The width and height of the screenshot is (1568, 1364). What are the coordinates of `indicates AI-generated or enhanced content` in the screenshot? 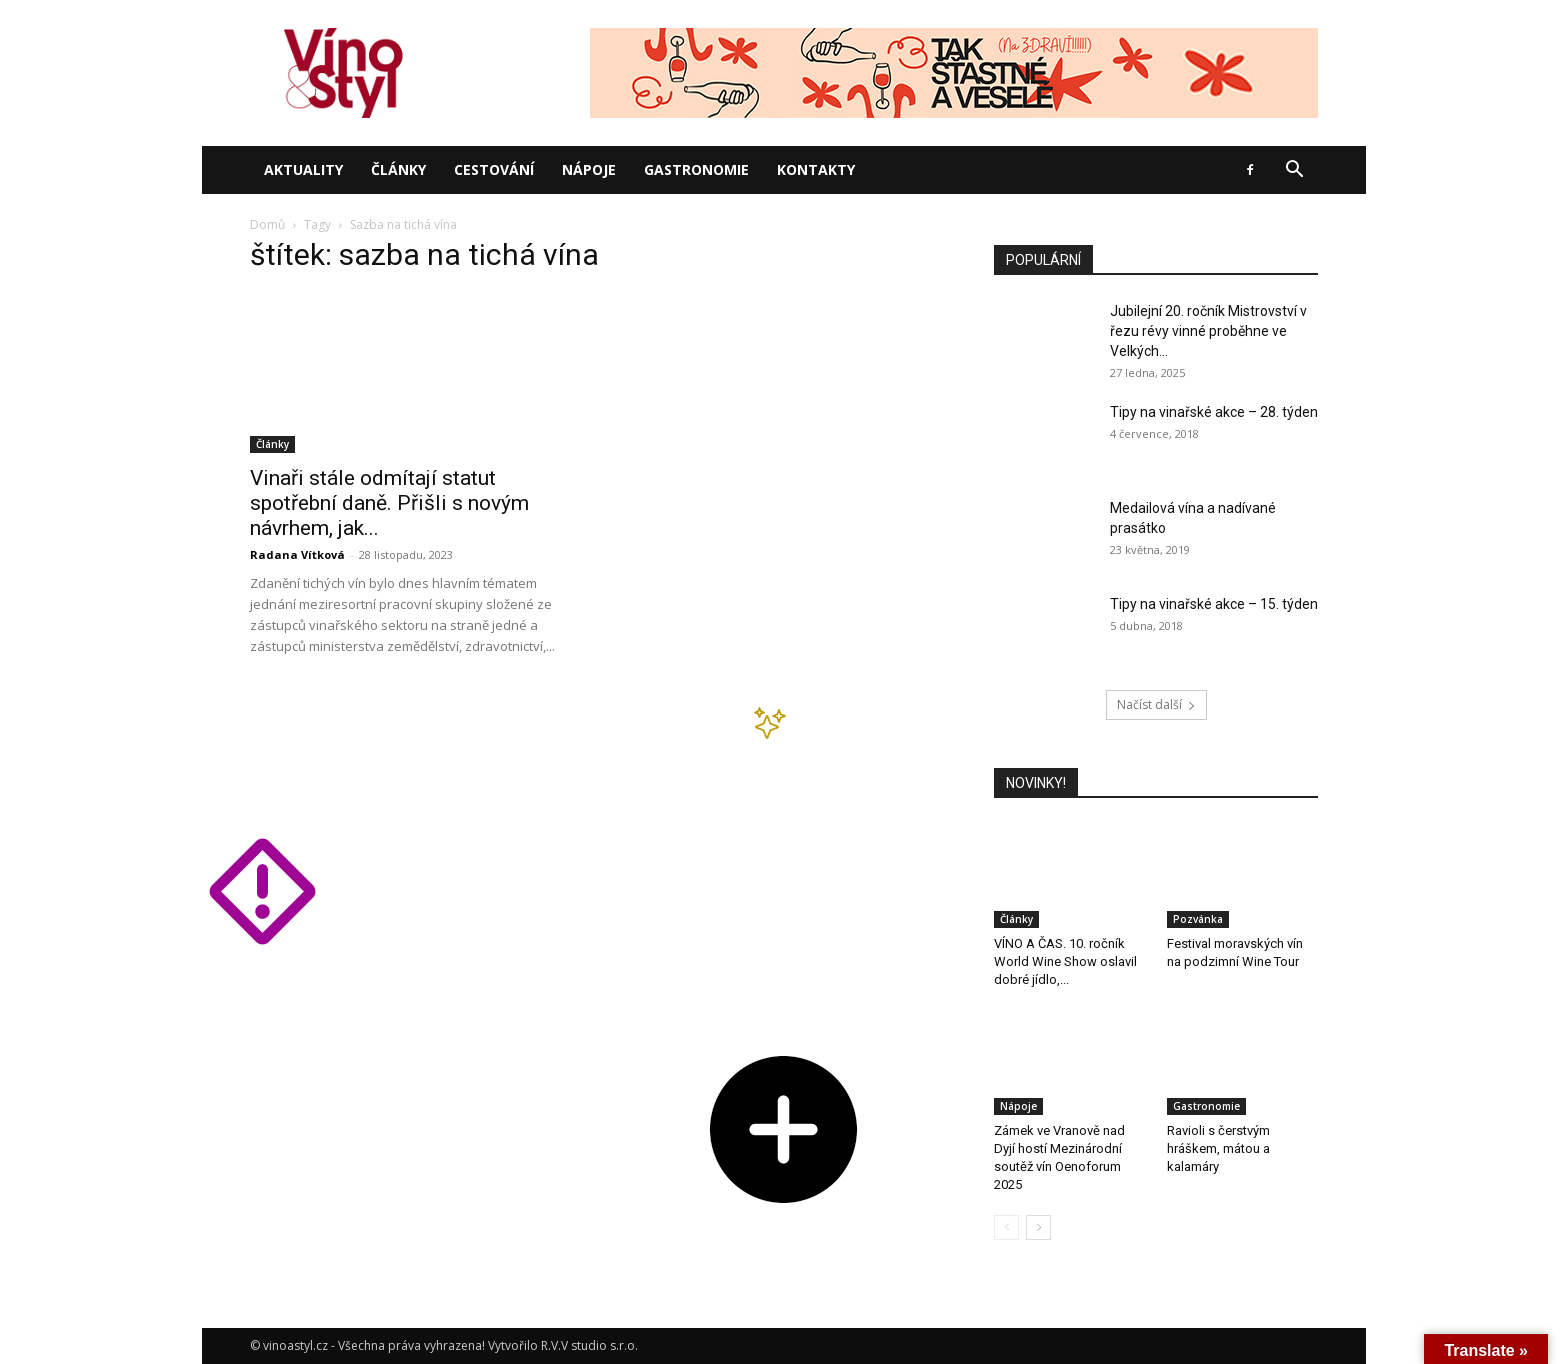 It's located at (770, 723).